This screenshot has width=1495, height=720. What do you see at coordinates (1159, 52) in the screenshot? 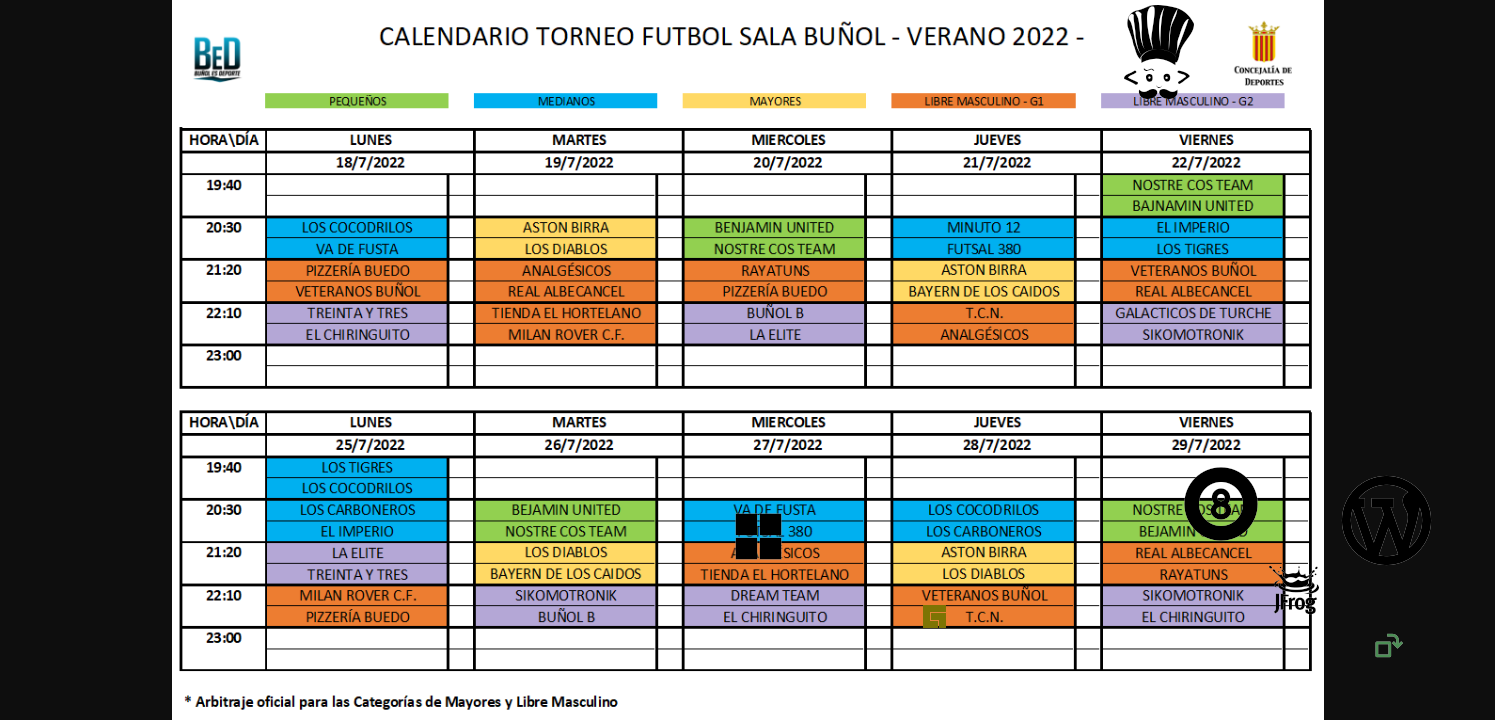
I see `visit codechef competitive programming platform` at bounding box center [1159, 52].